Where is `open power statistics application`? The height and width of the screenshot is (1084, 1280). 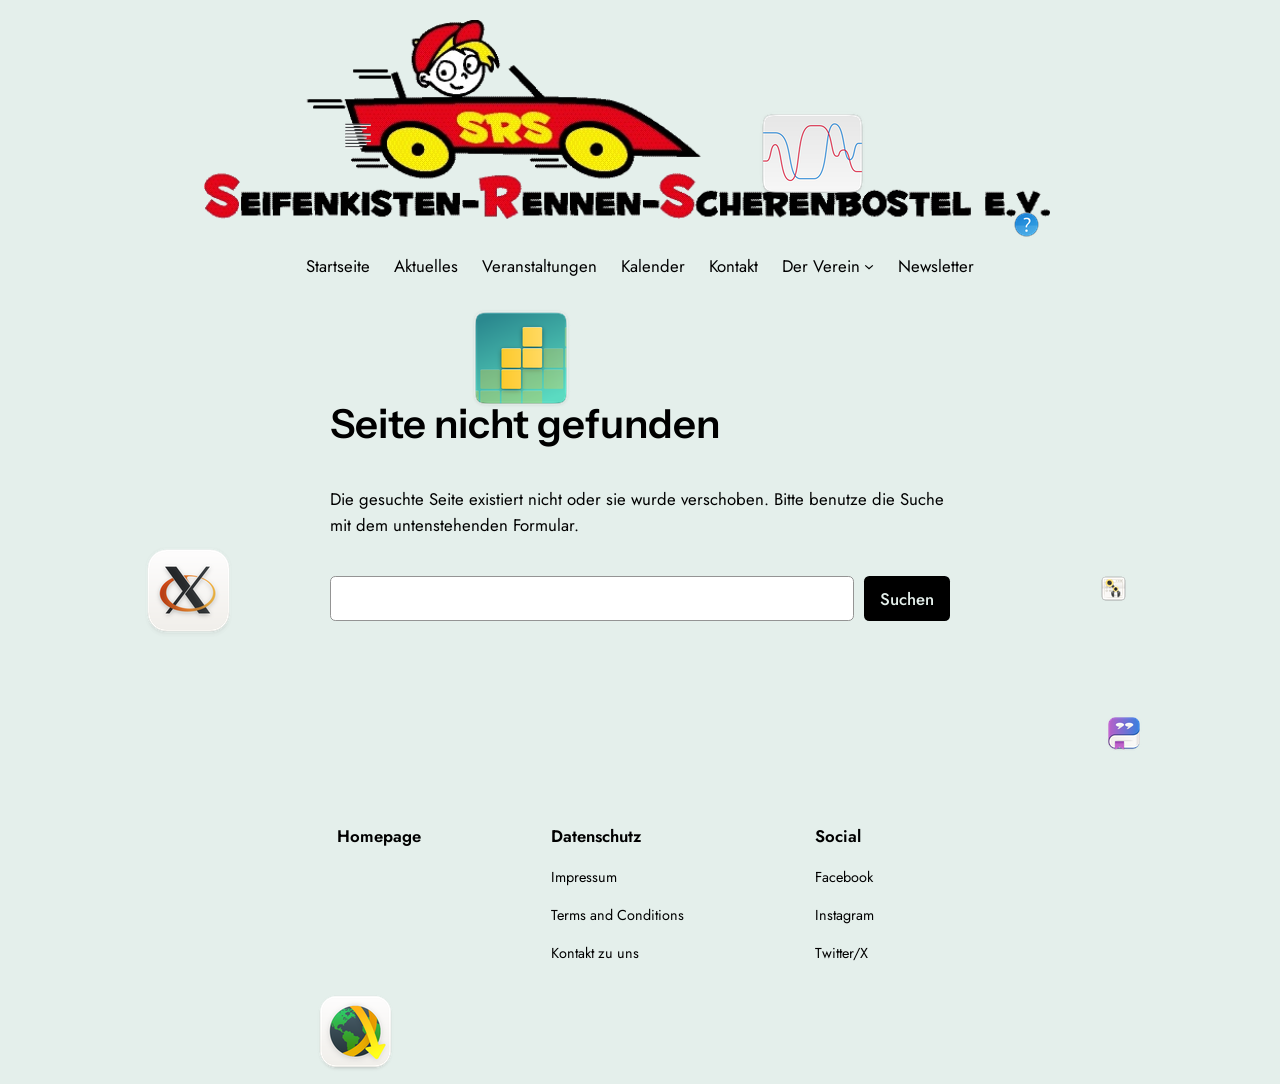 open power statistics application is located at coordinates (812, 153).